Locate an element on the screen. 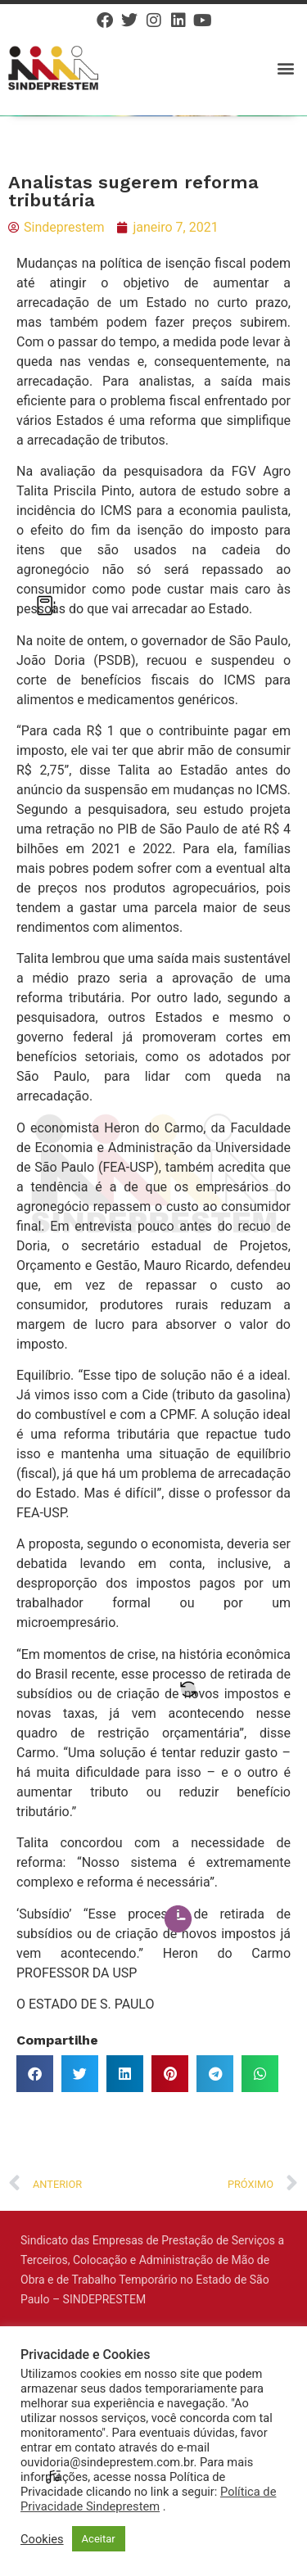 The width and height of the screenshot is (307, 2576). view current time is located at coordinates (178, 1918).